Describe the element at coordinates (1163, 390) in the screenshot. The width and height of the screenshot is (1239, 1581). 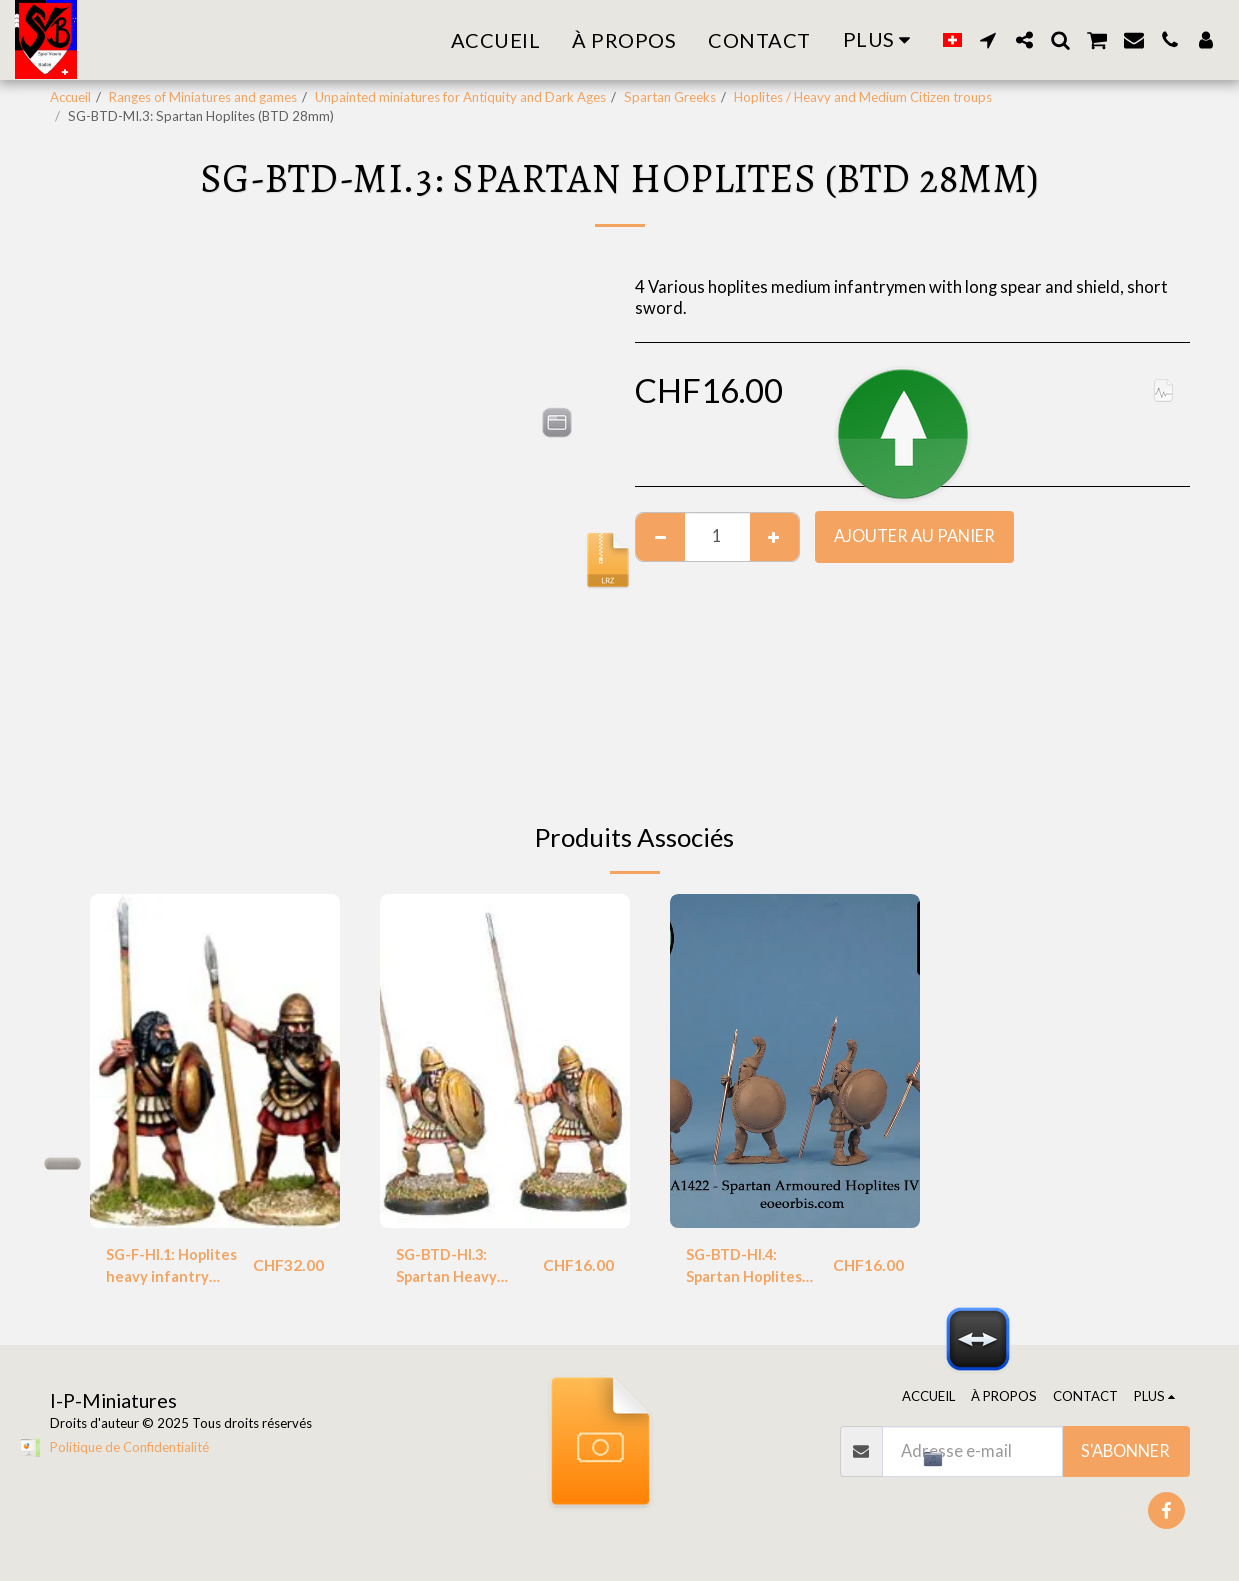
I see `view system log file` at that location.